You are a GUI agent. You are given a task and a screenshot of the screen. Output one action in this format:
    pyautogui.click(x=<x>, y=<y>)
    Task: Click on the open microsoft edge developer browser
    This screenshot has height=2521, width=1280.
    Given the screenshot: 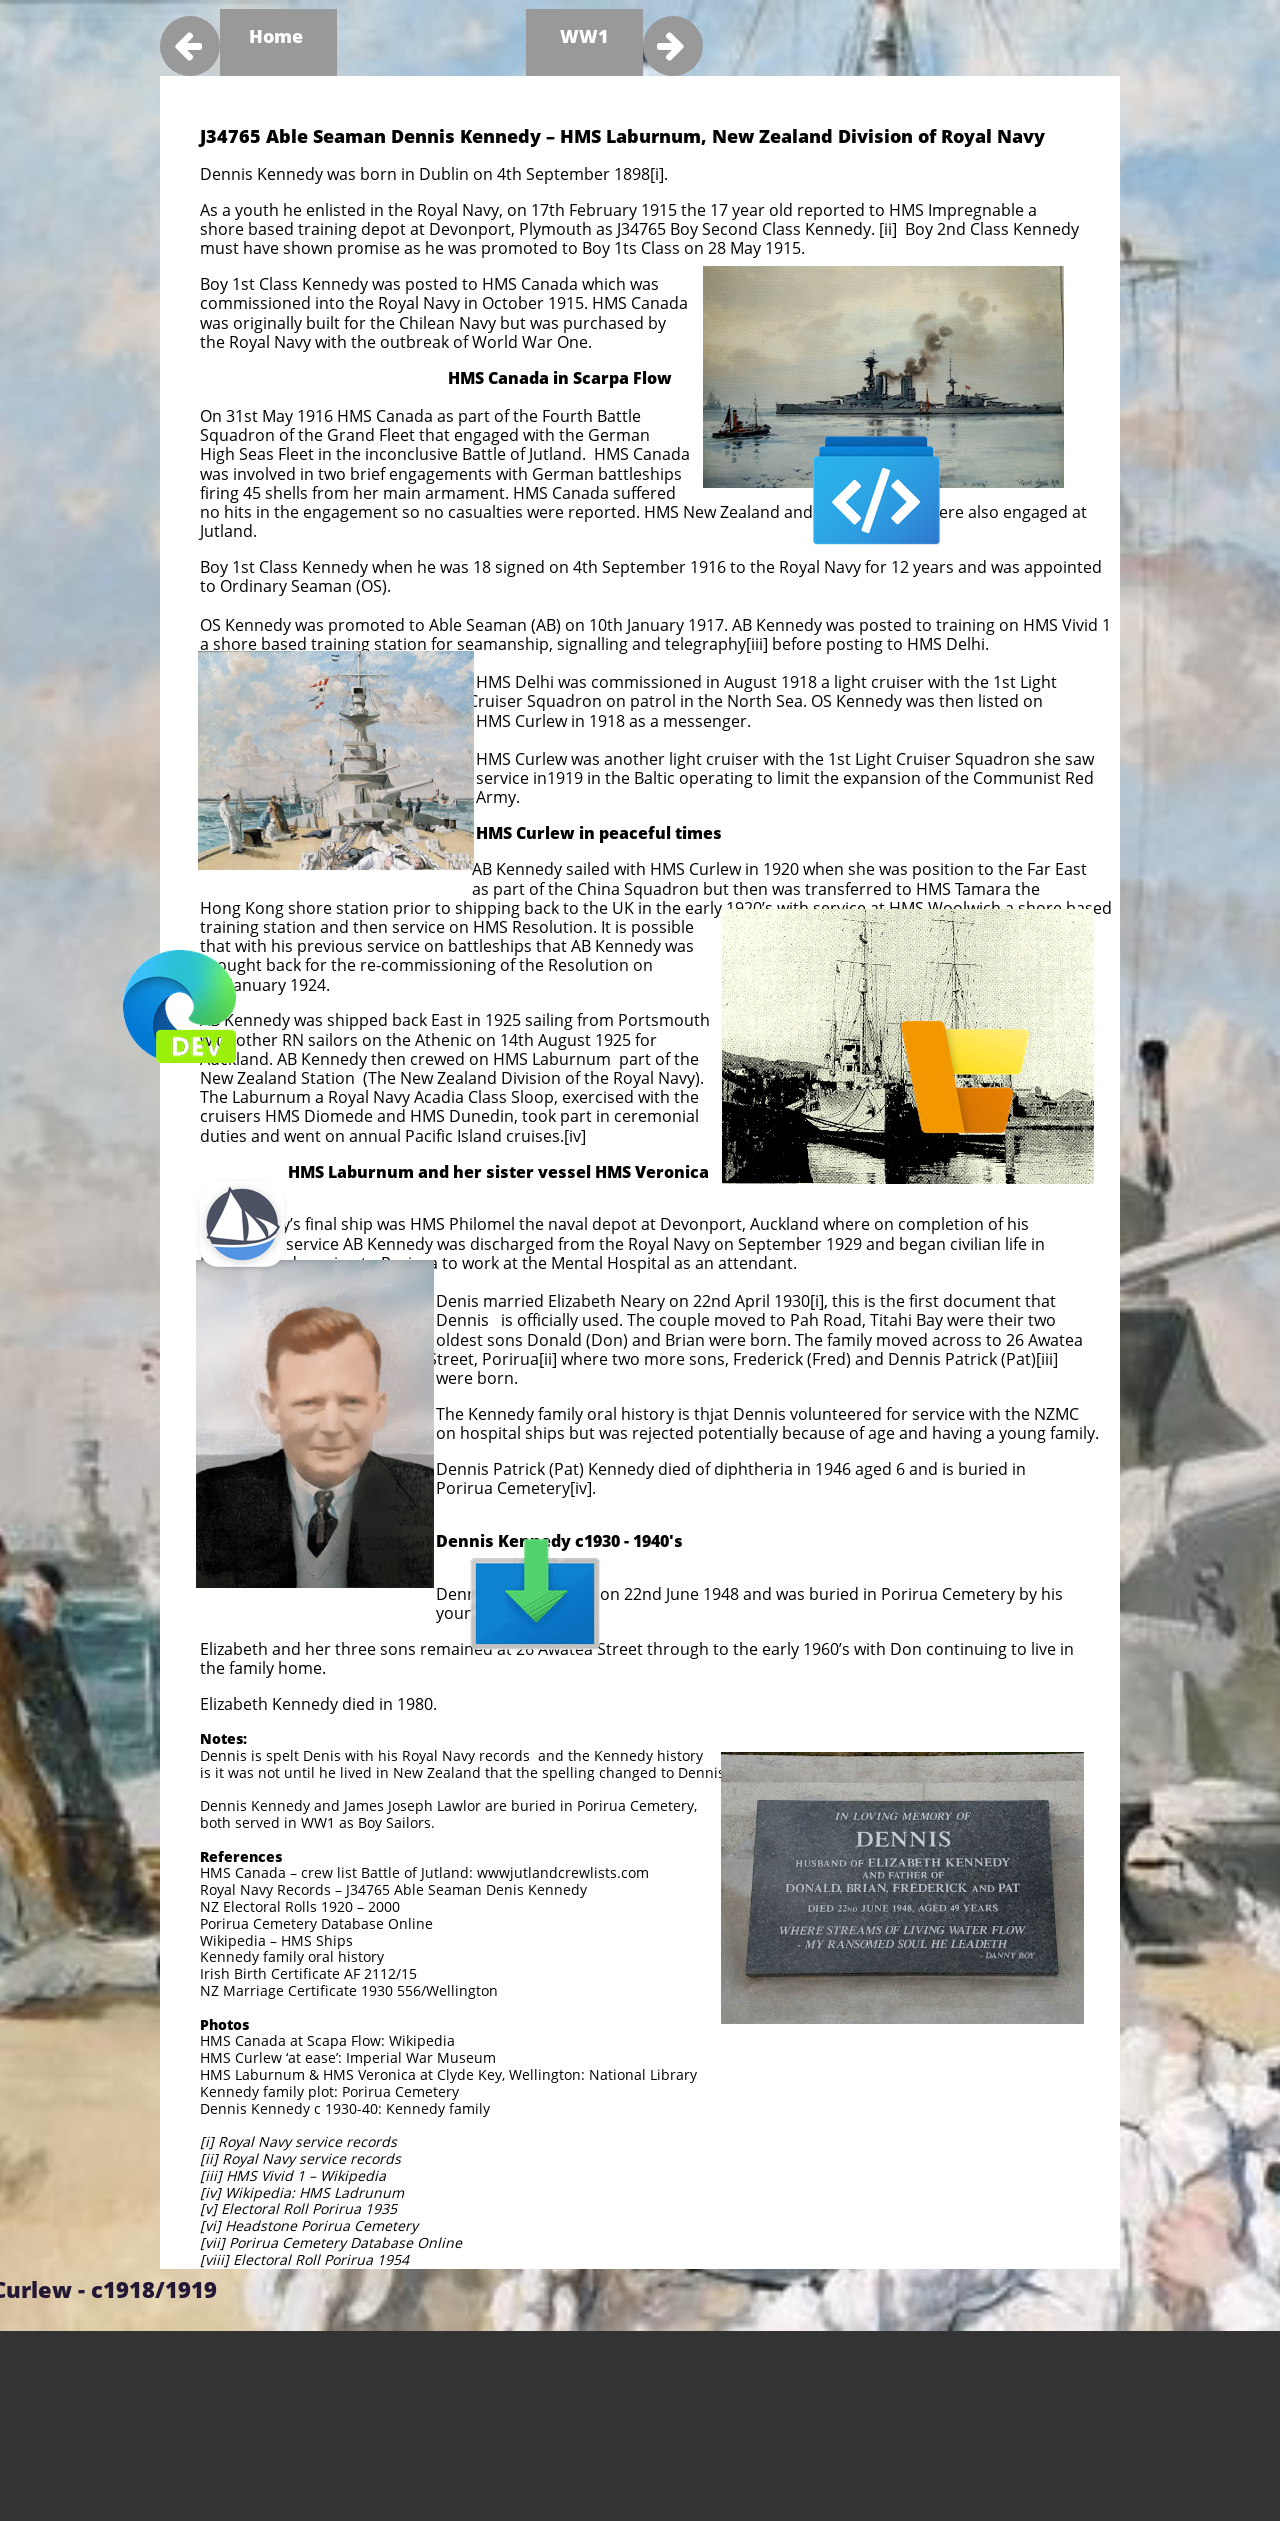 What is the action you would take?
    pyautogui.click(x=179, y=1006)
    